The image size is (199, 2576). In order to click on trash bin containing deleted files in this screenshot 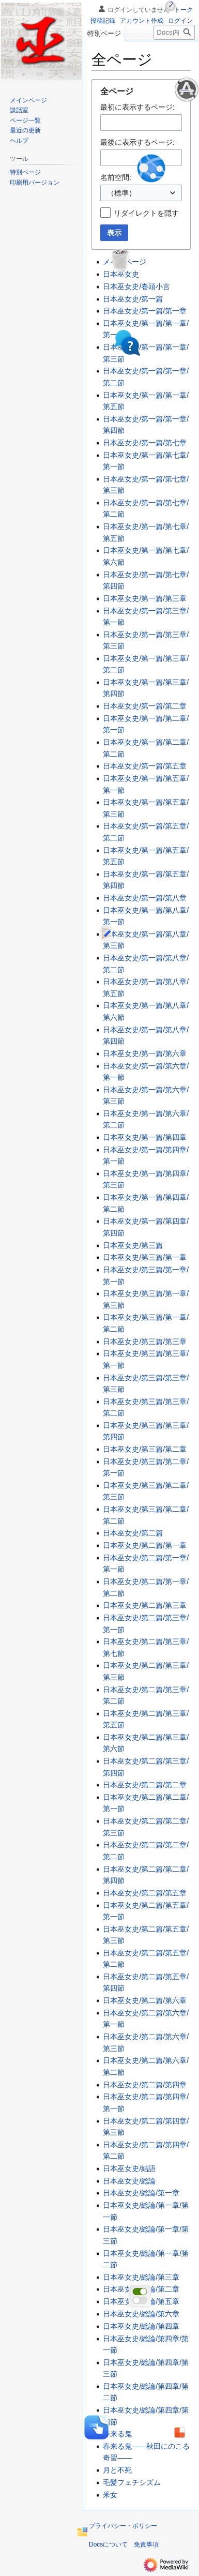, I will do `click(120, 261)`.